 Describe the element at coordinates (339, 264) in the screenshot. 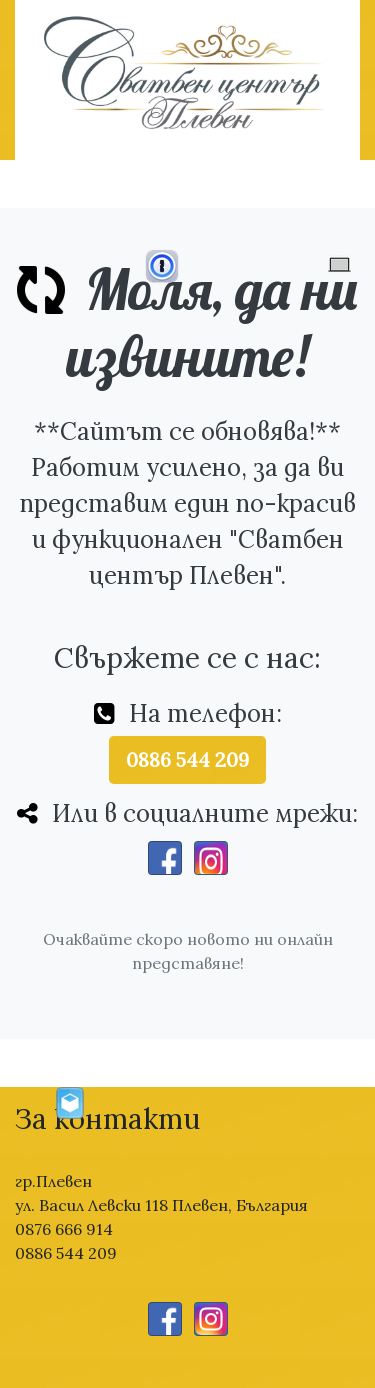

I see `access this device in the sidebar` at that location.